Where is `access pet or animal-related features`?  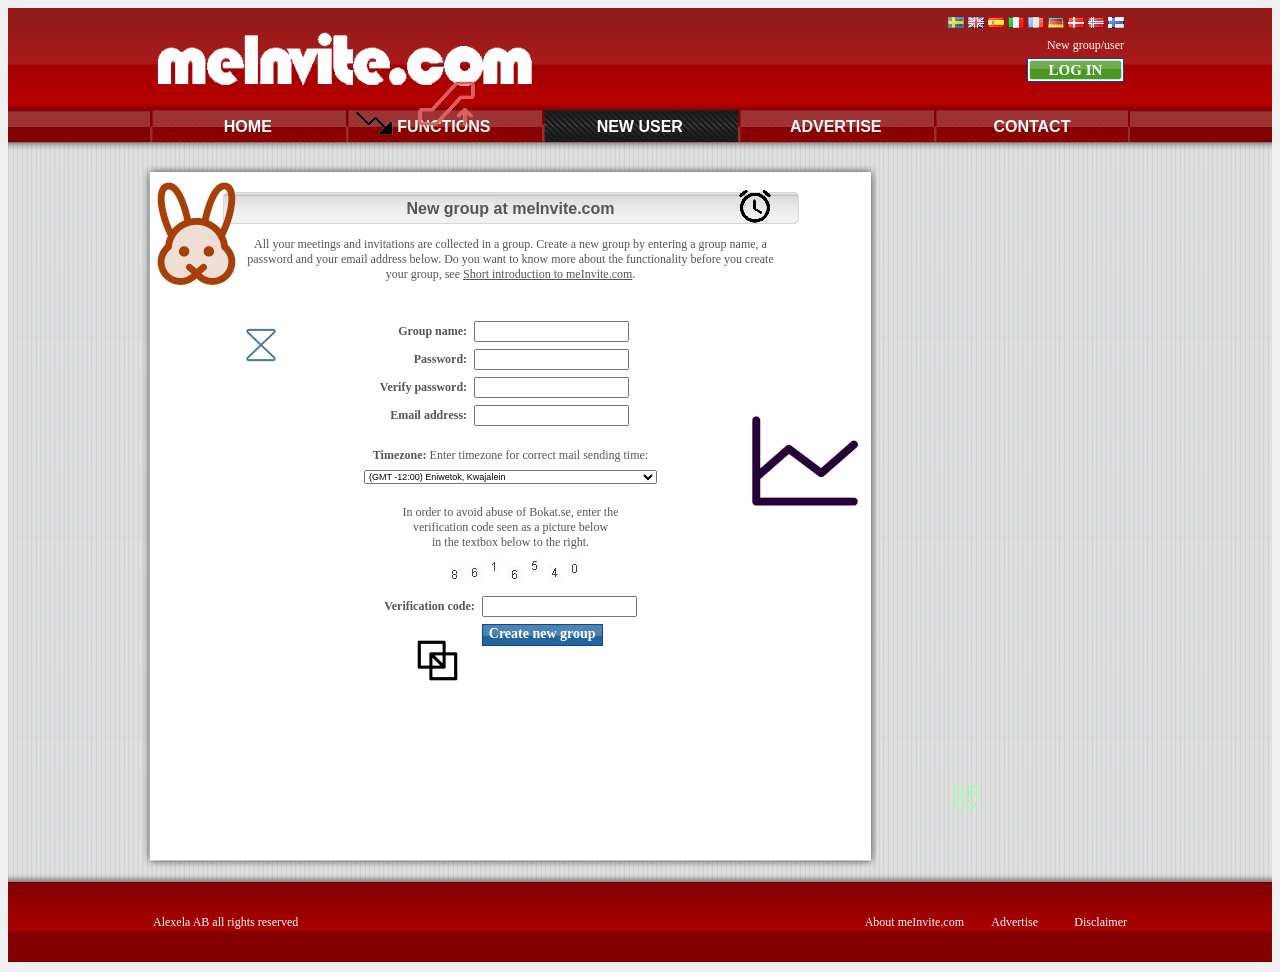 access pet or animal-related features is located at coordinates (196, 235).